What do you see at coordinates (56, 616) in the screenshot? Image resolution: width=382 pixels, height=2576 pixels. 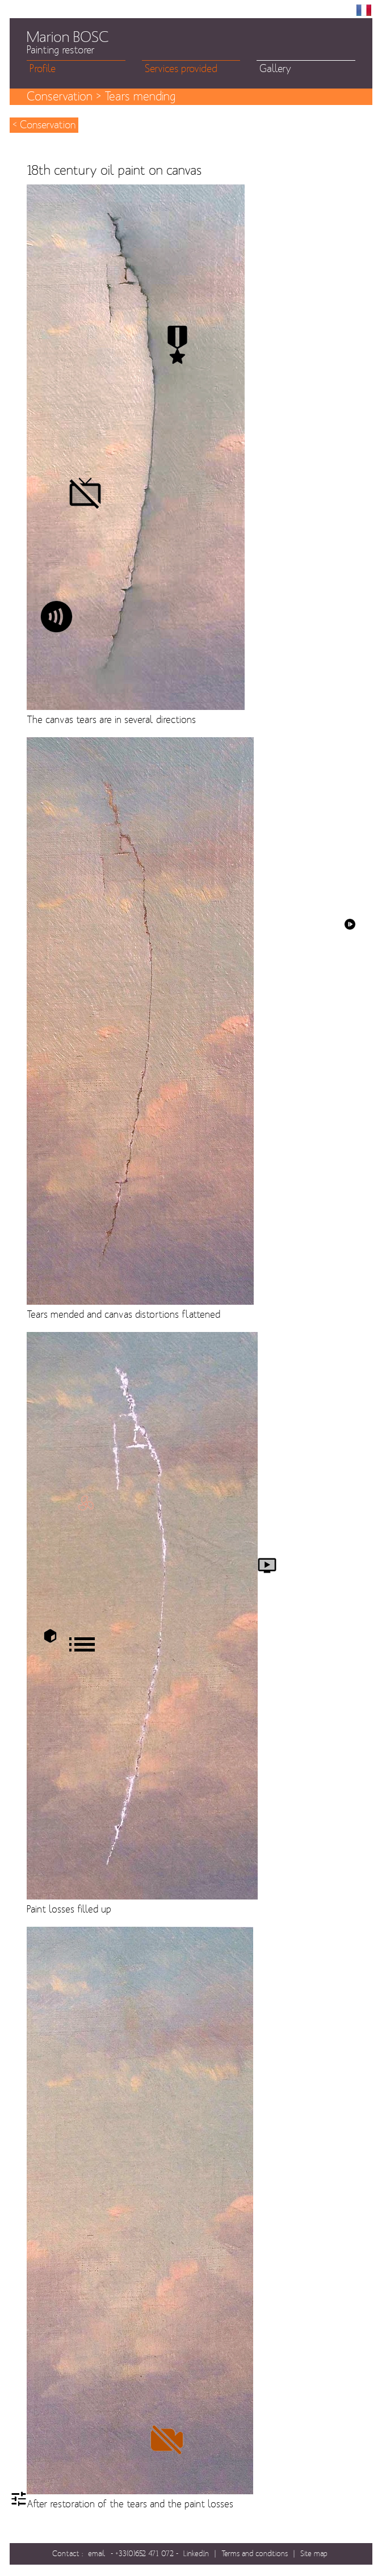 I see `tap to pay with contactless payment` at bounding box center [56, 616].